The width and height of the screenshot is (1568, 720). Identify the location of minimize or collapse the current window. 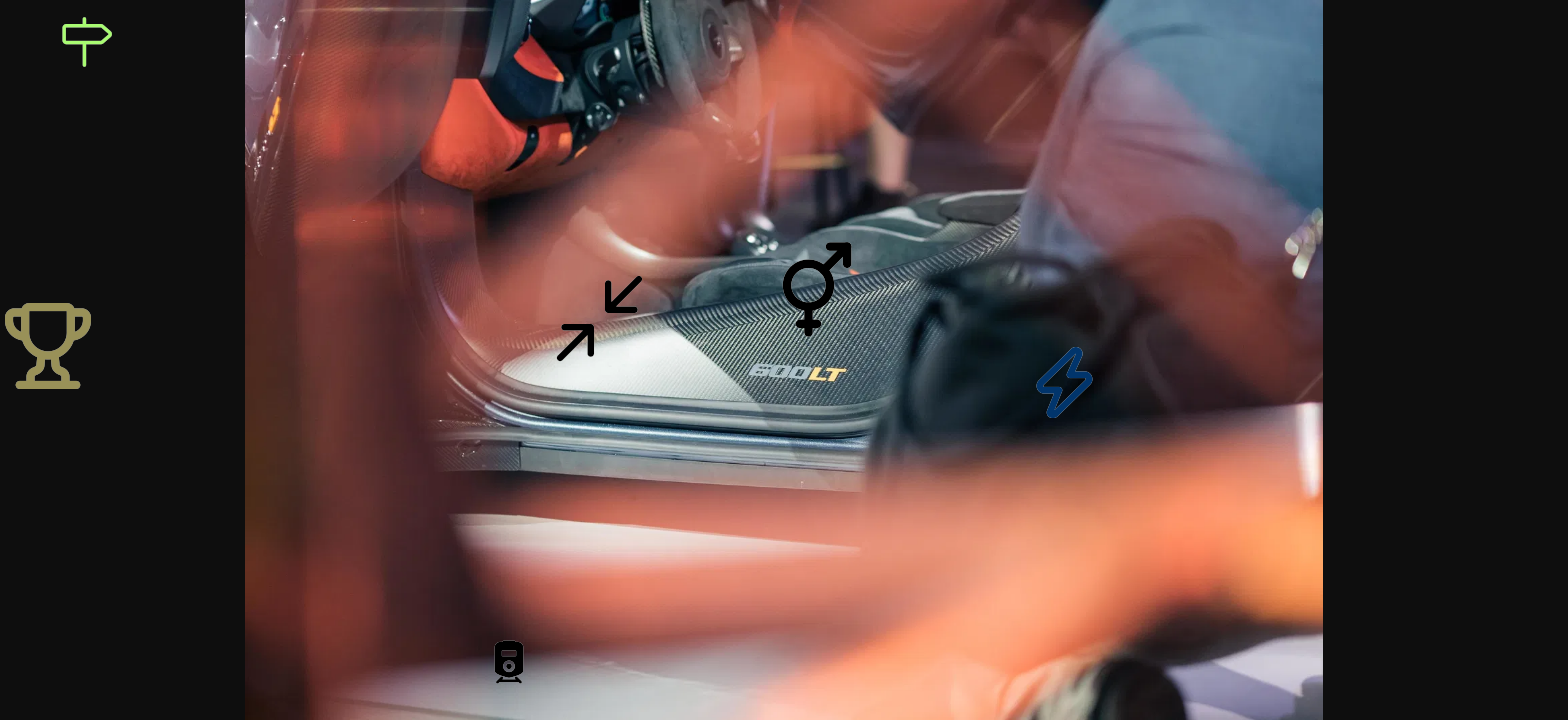
(599, 318).